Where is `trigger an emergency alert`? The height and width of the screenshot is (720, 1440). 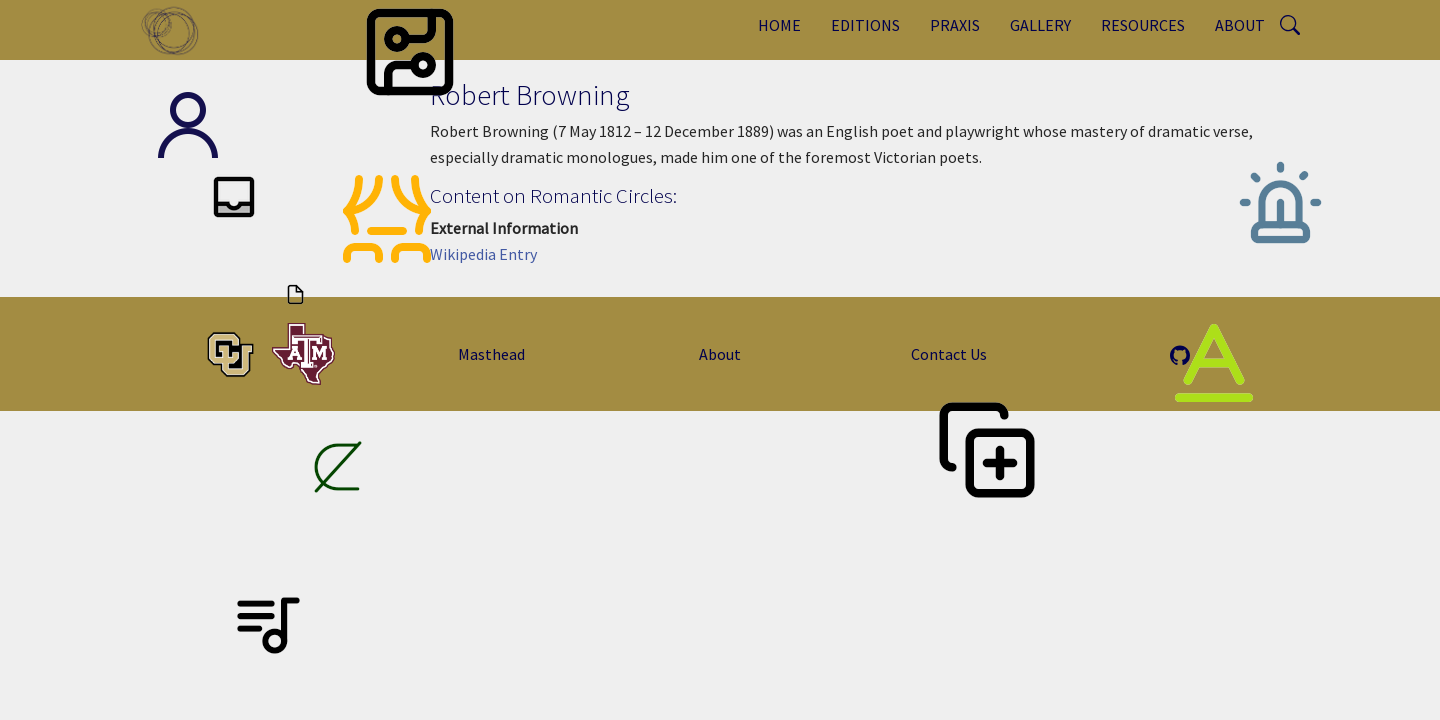
trigger an emergency alert is located at coordinates (1280, 202).